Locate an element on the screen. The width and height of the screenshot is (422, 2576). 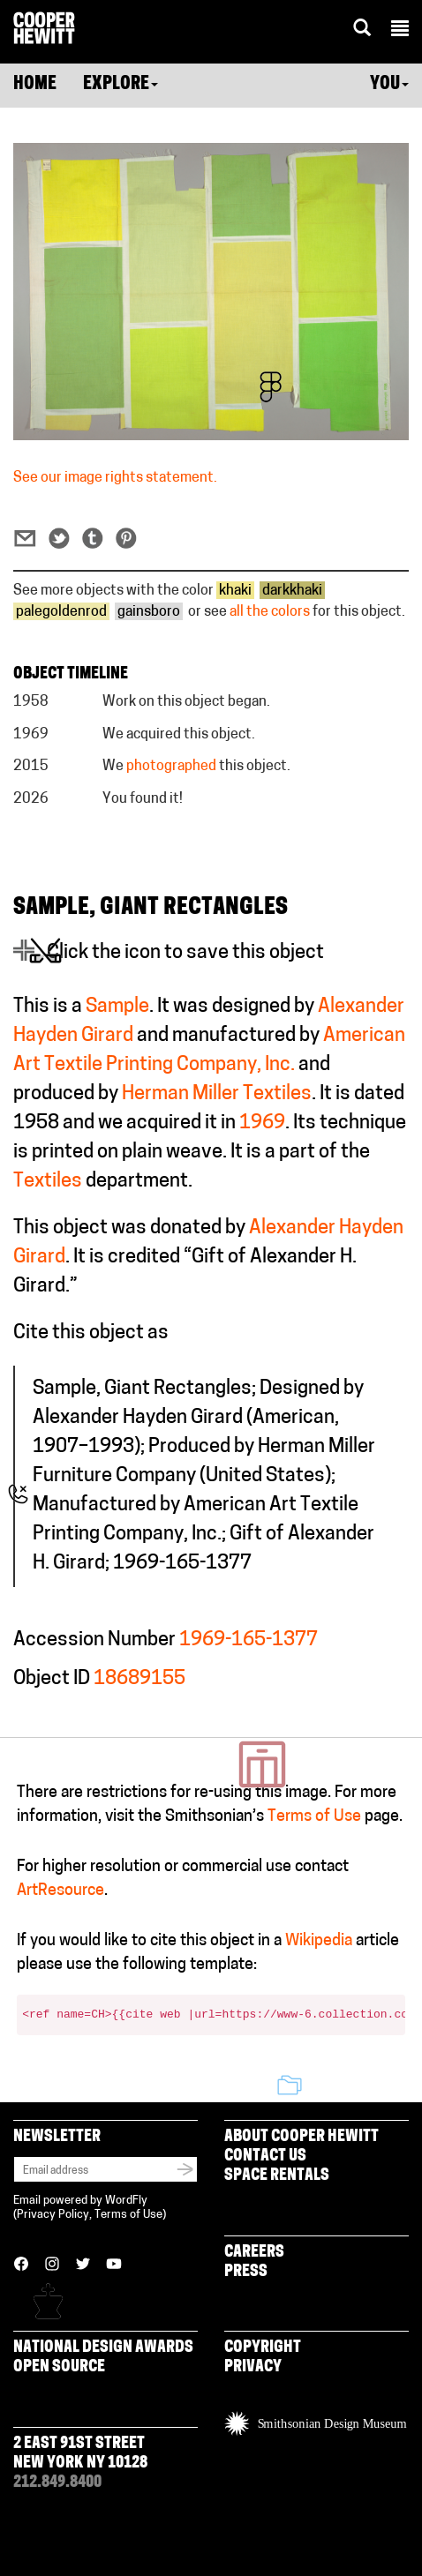
indicates elevator access nearby is located at coordinates (262, 1764).